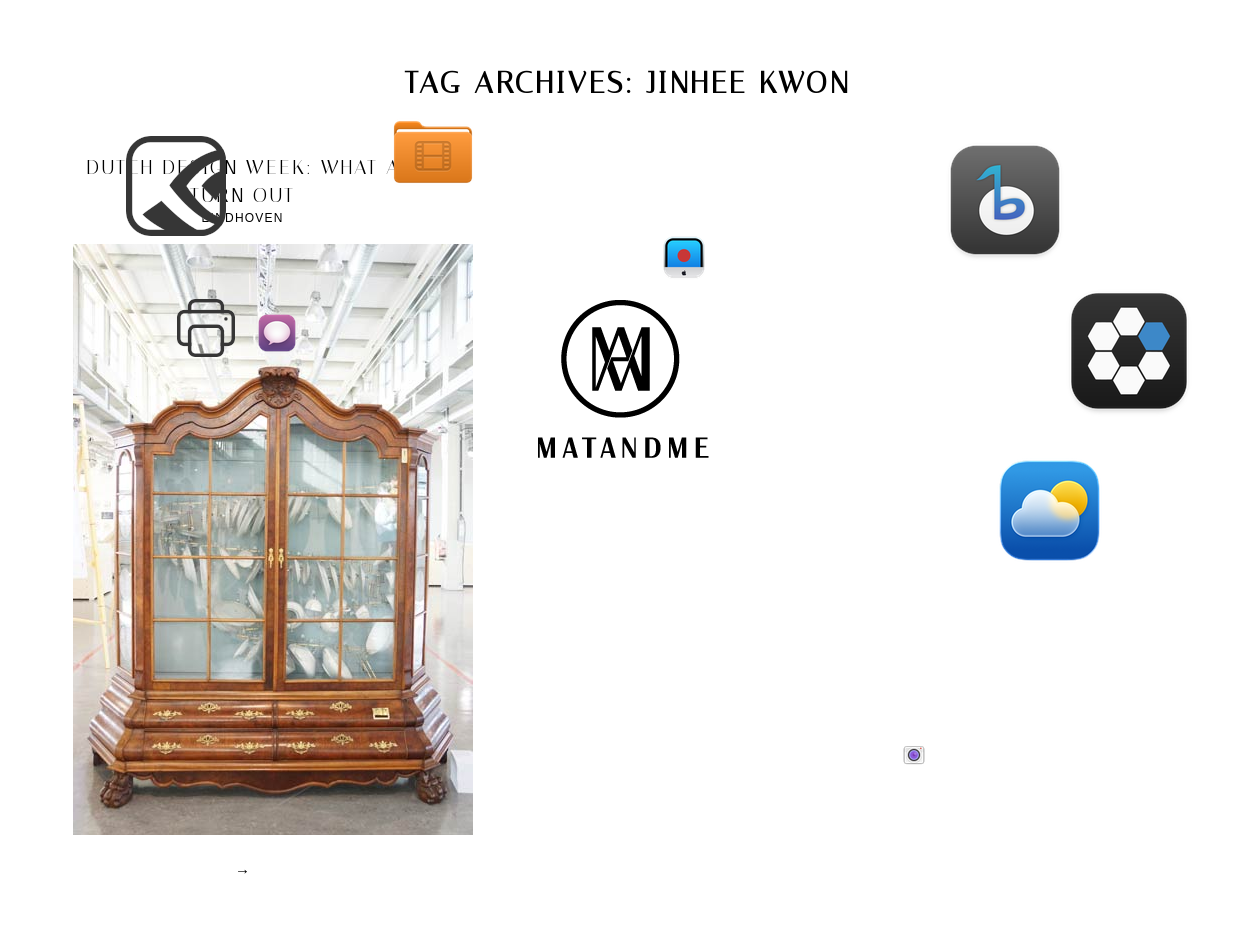 The image size is (1255, 928). What do you see at coordinates (176, 186) in the screenshot?
I see `open gwe (gpu widget extension) settings` at bounding box center [176, 186].